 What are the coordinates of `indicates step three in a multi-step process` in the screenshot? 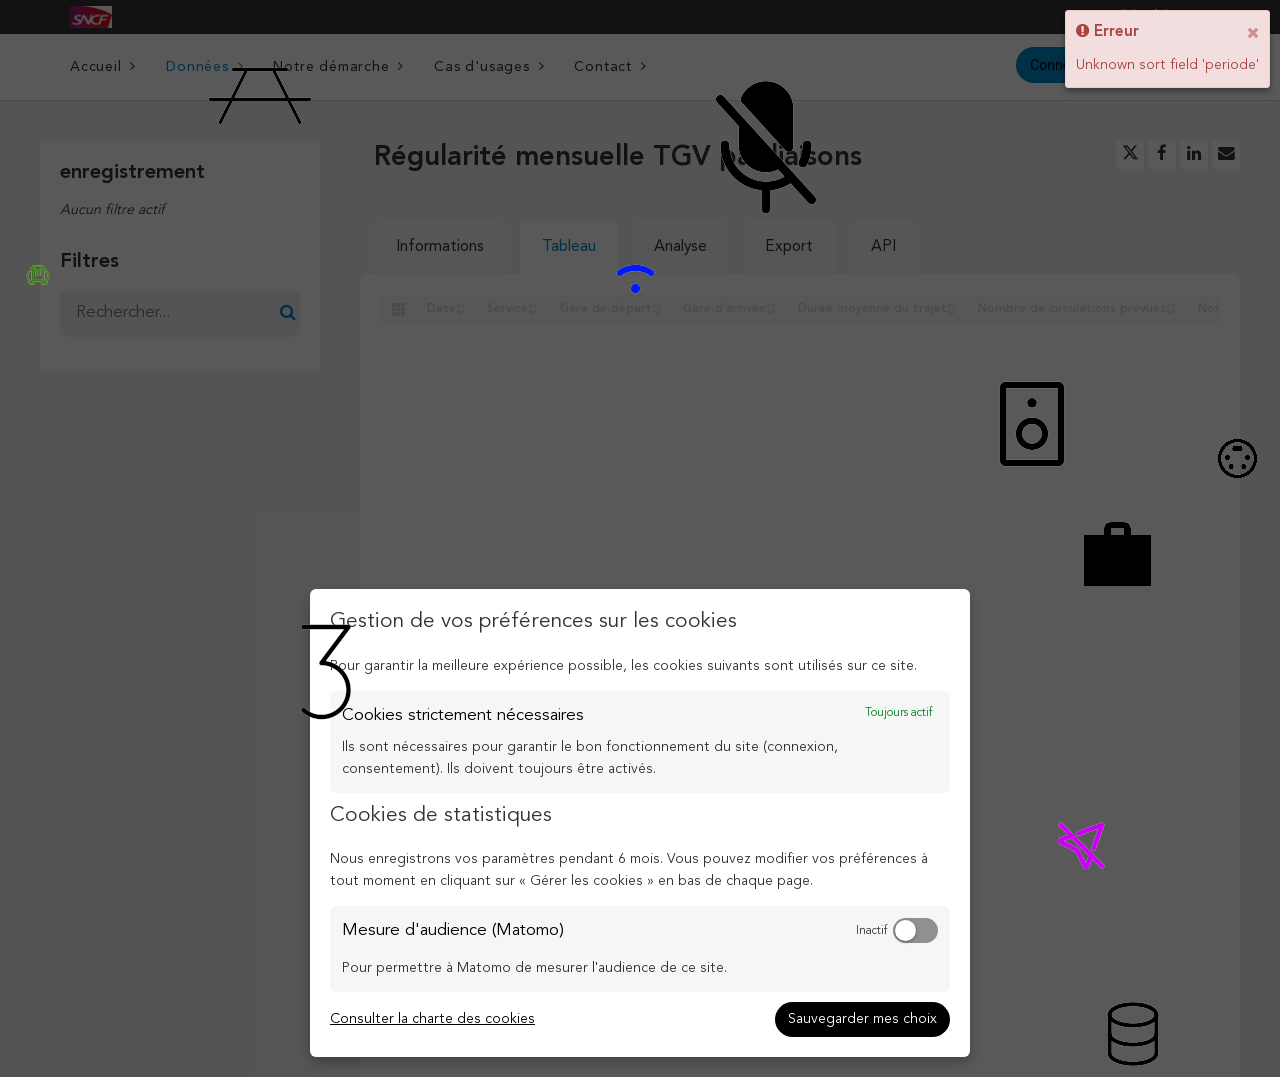 It's located at (326, 672).